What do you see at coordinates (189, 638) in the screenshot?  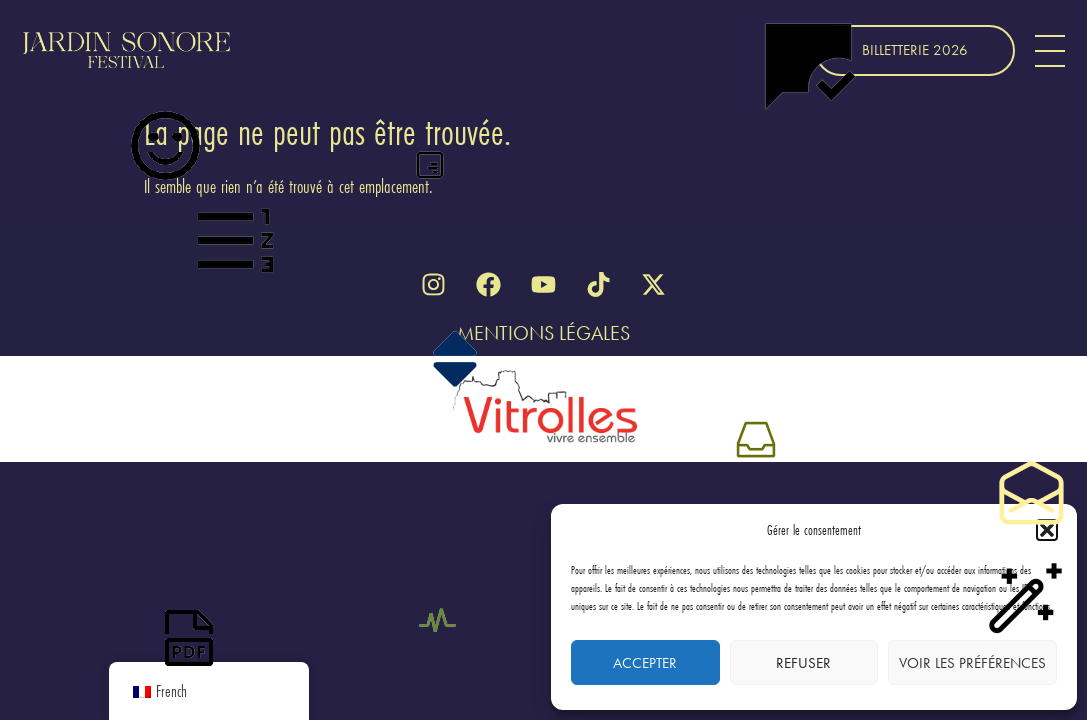 I see `open a PDF document` at bounding box center [189, 638].